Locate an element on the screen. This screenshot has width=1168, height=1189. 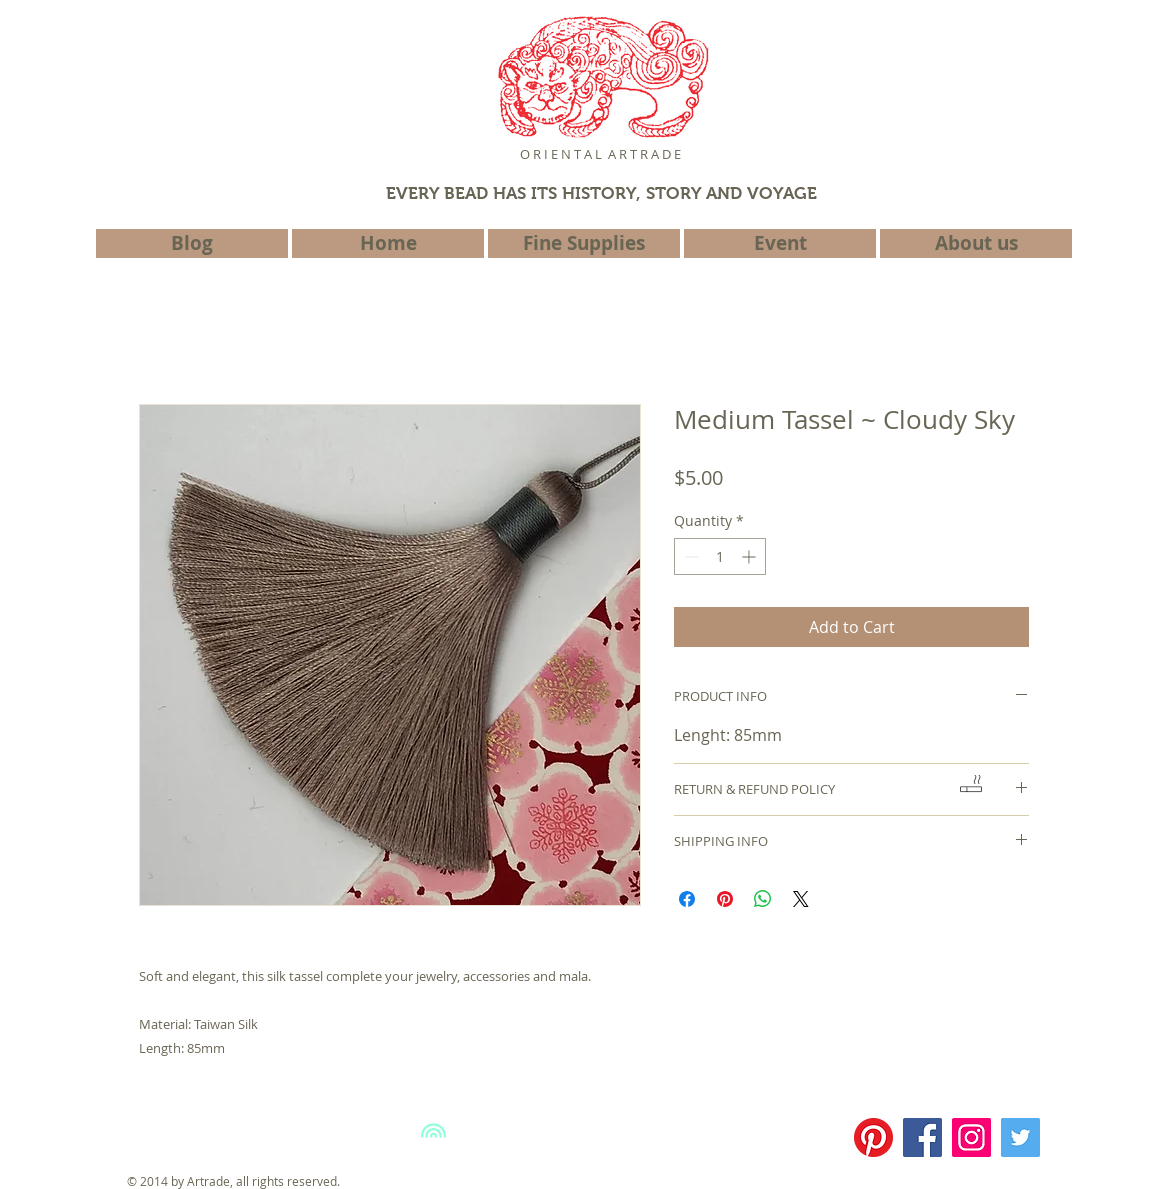
indicates a designated smoking area is located at coordinates (971, 786).